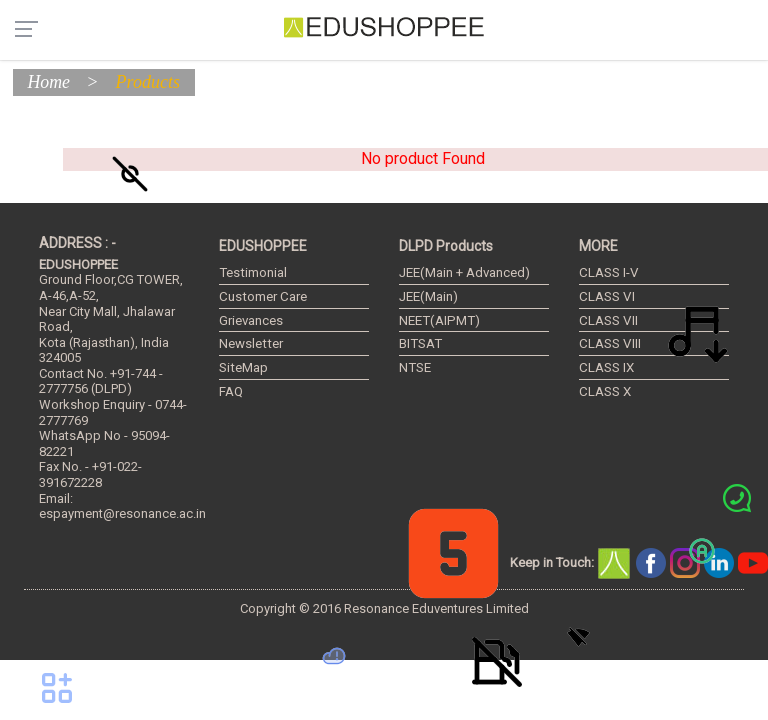 This screenshot has height=720, width=768. What do you see at coordinates (702, 551) in the screenshot?
I see `indicates tumble dry at any heat setting` at bounding box center [702, 551].